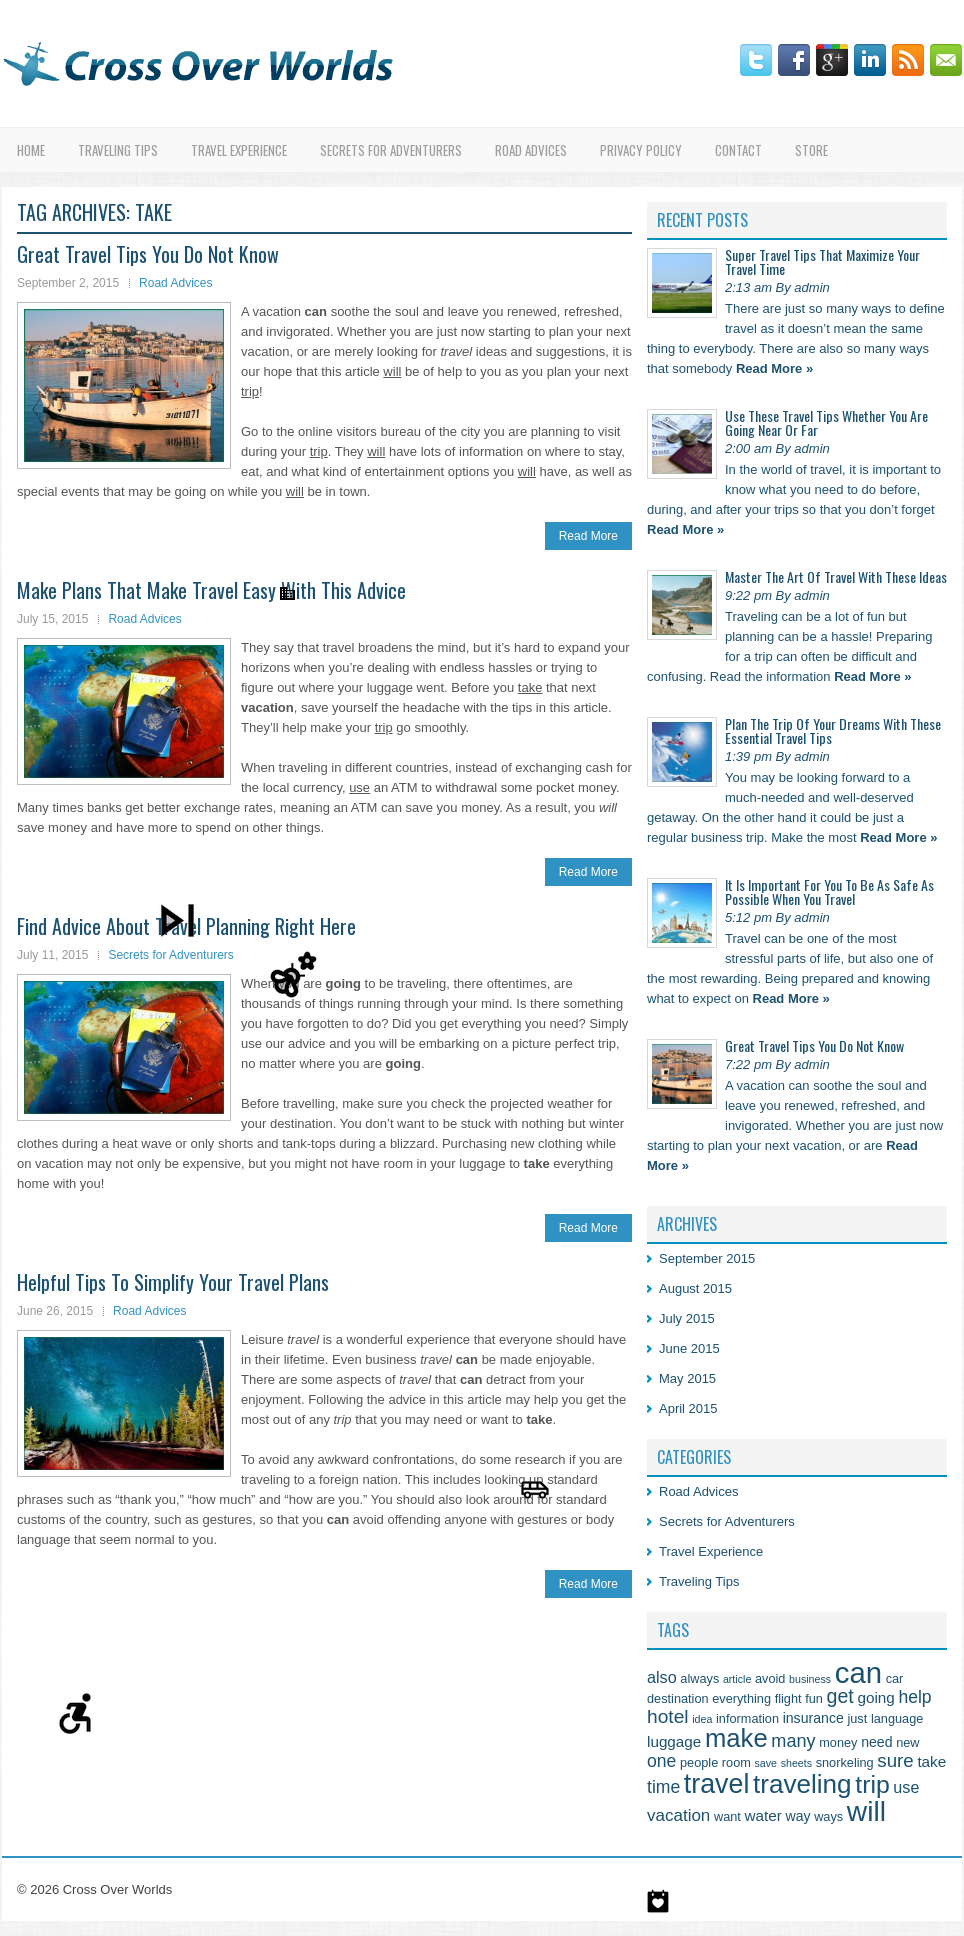 Image resolution: width=964 pixels, height=1936 pixels. I want to click on skip to the next track or video, so click(177, 920).